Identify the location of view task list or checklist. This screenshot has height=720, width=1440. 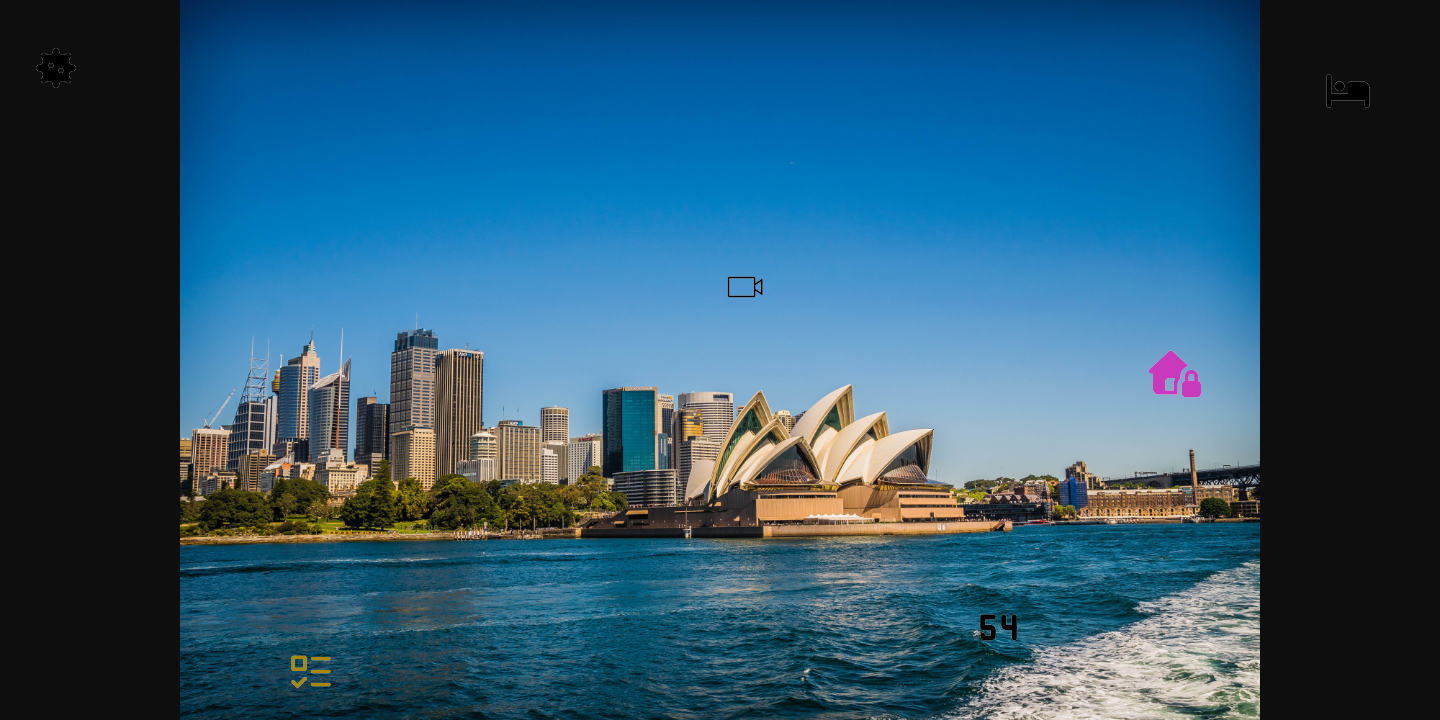
(311, 671).